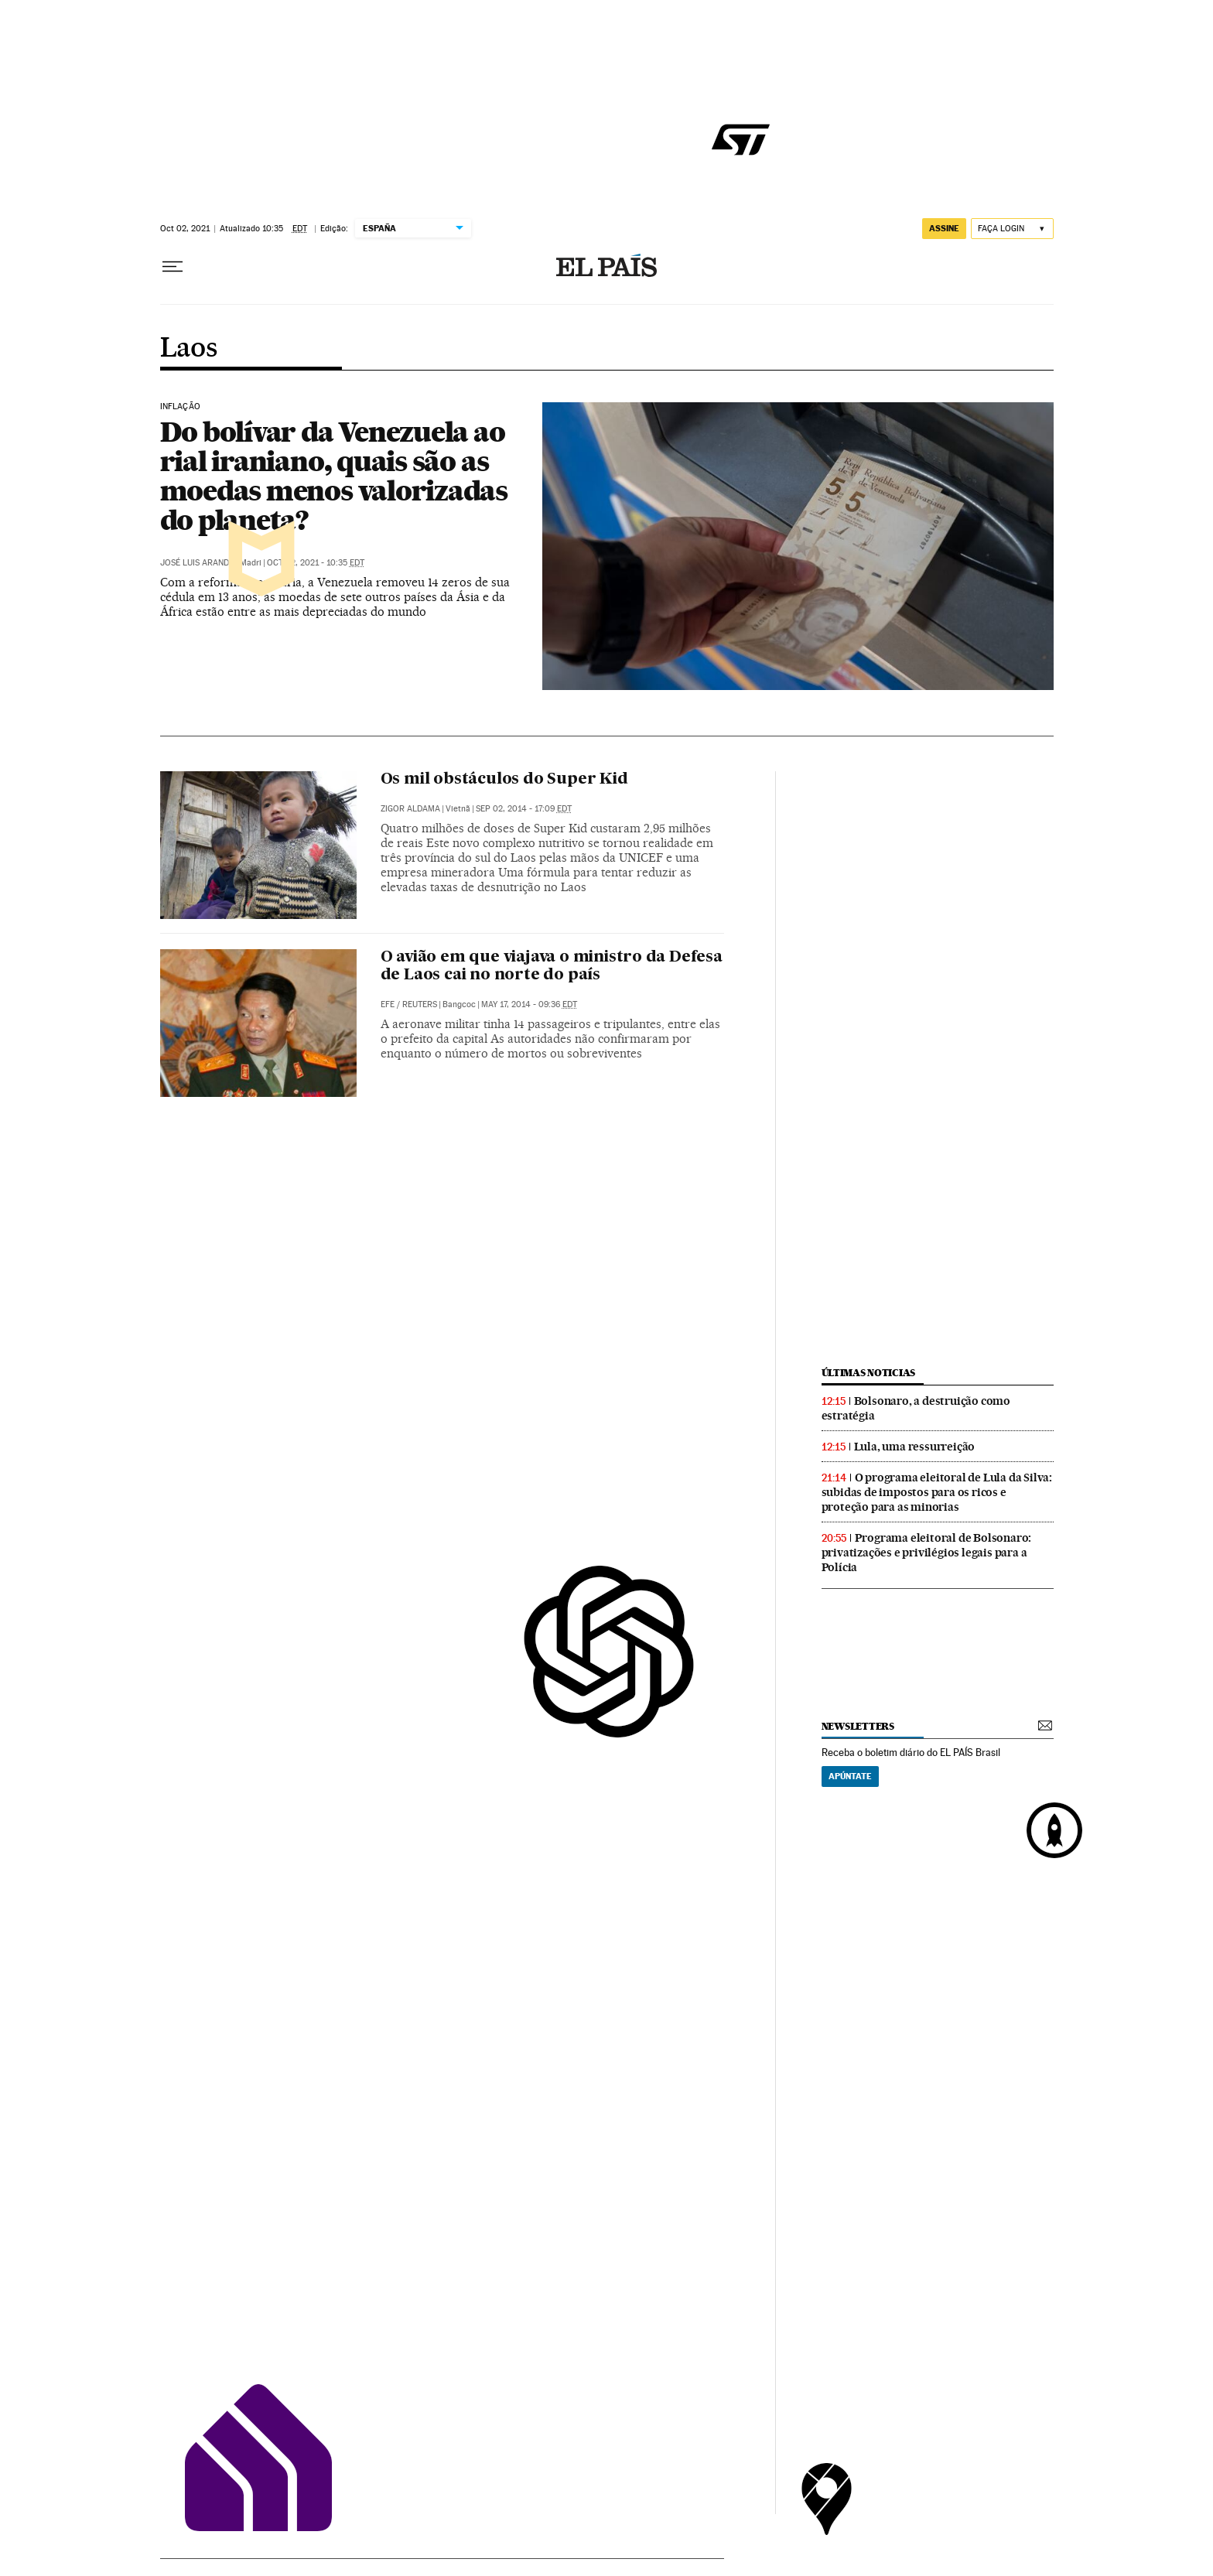 The width and height of the screenshot is (1213, 2576). I want to click on STMicroelectronics company logo, so click(740, 139).